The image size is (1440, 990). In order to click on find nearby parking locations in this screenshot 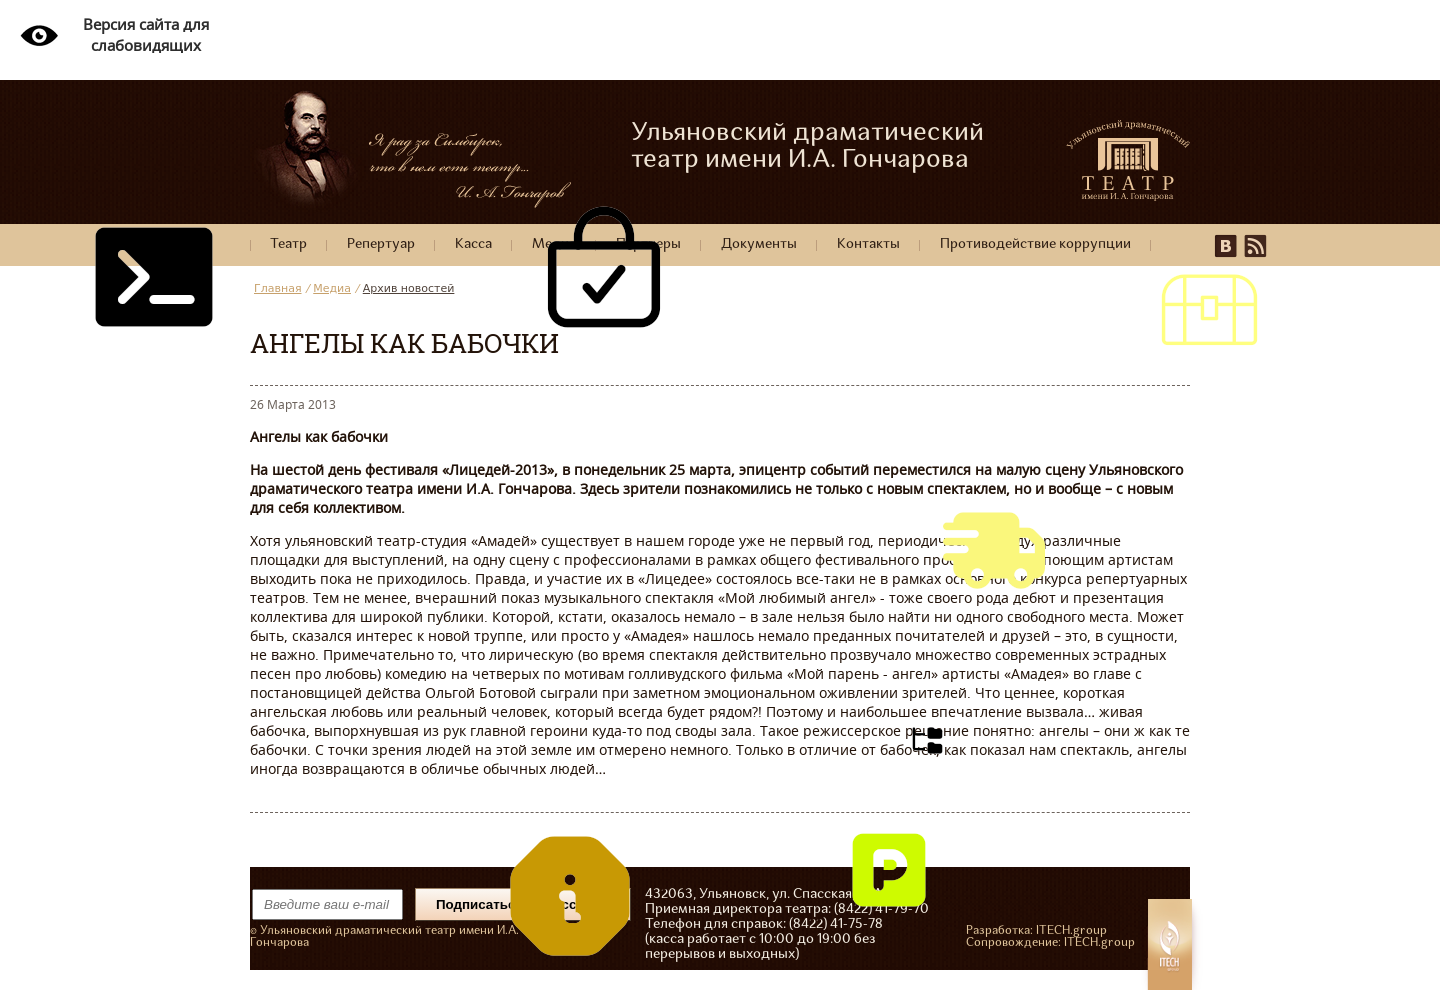, I will do `click(889, 870)`.